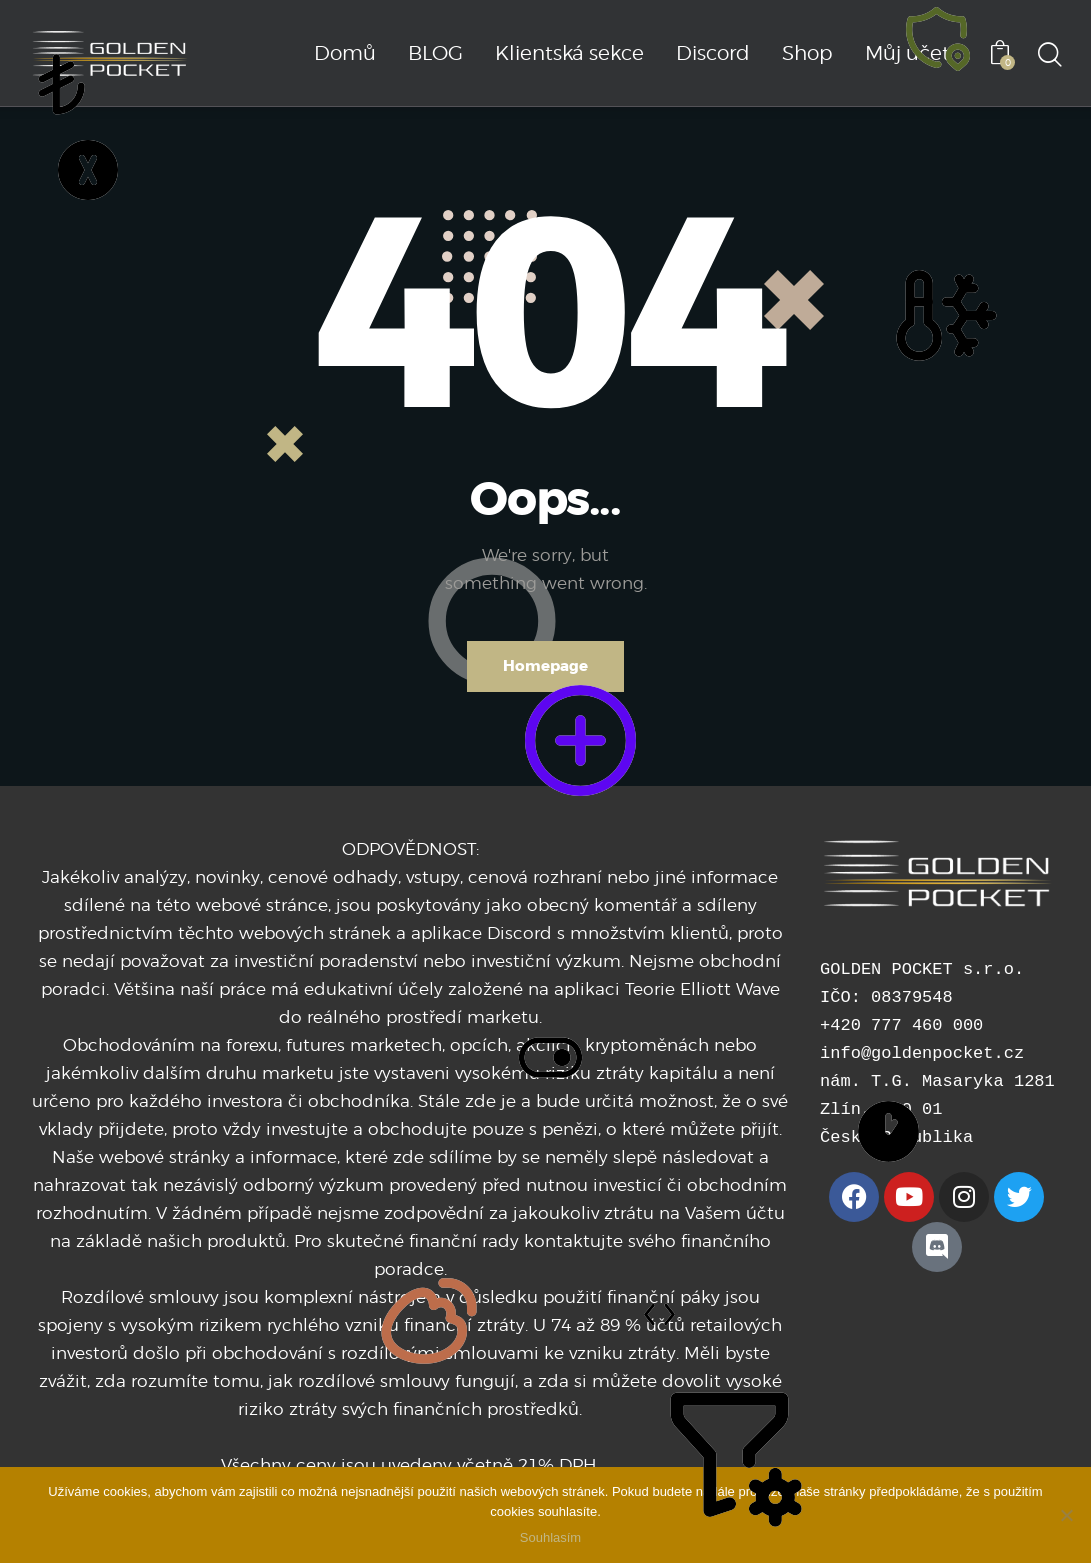 The image size is (1091, 1563). What do you see at coordinates (429, 1321) in the screenshot?
I see `open weibo app` at bounding box center [429, 1321].